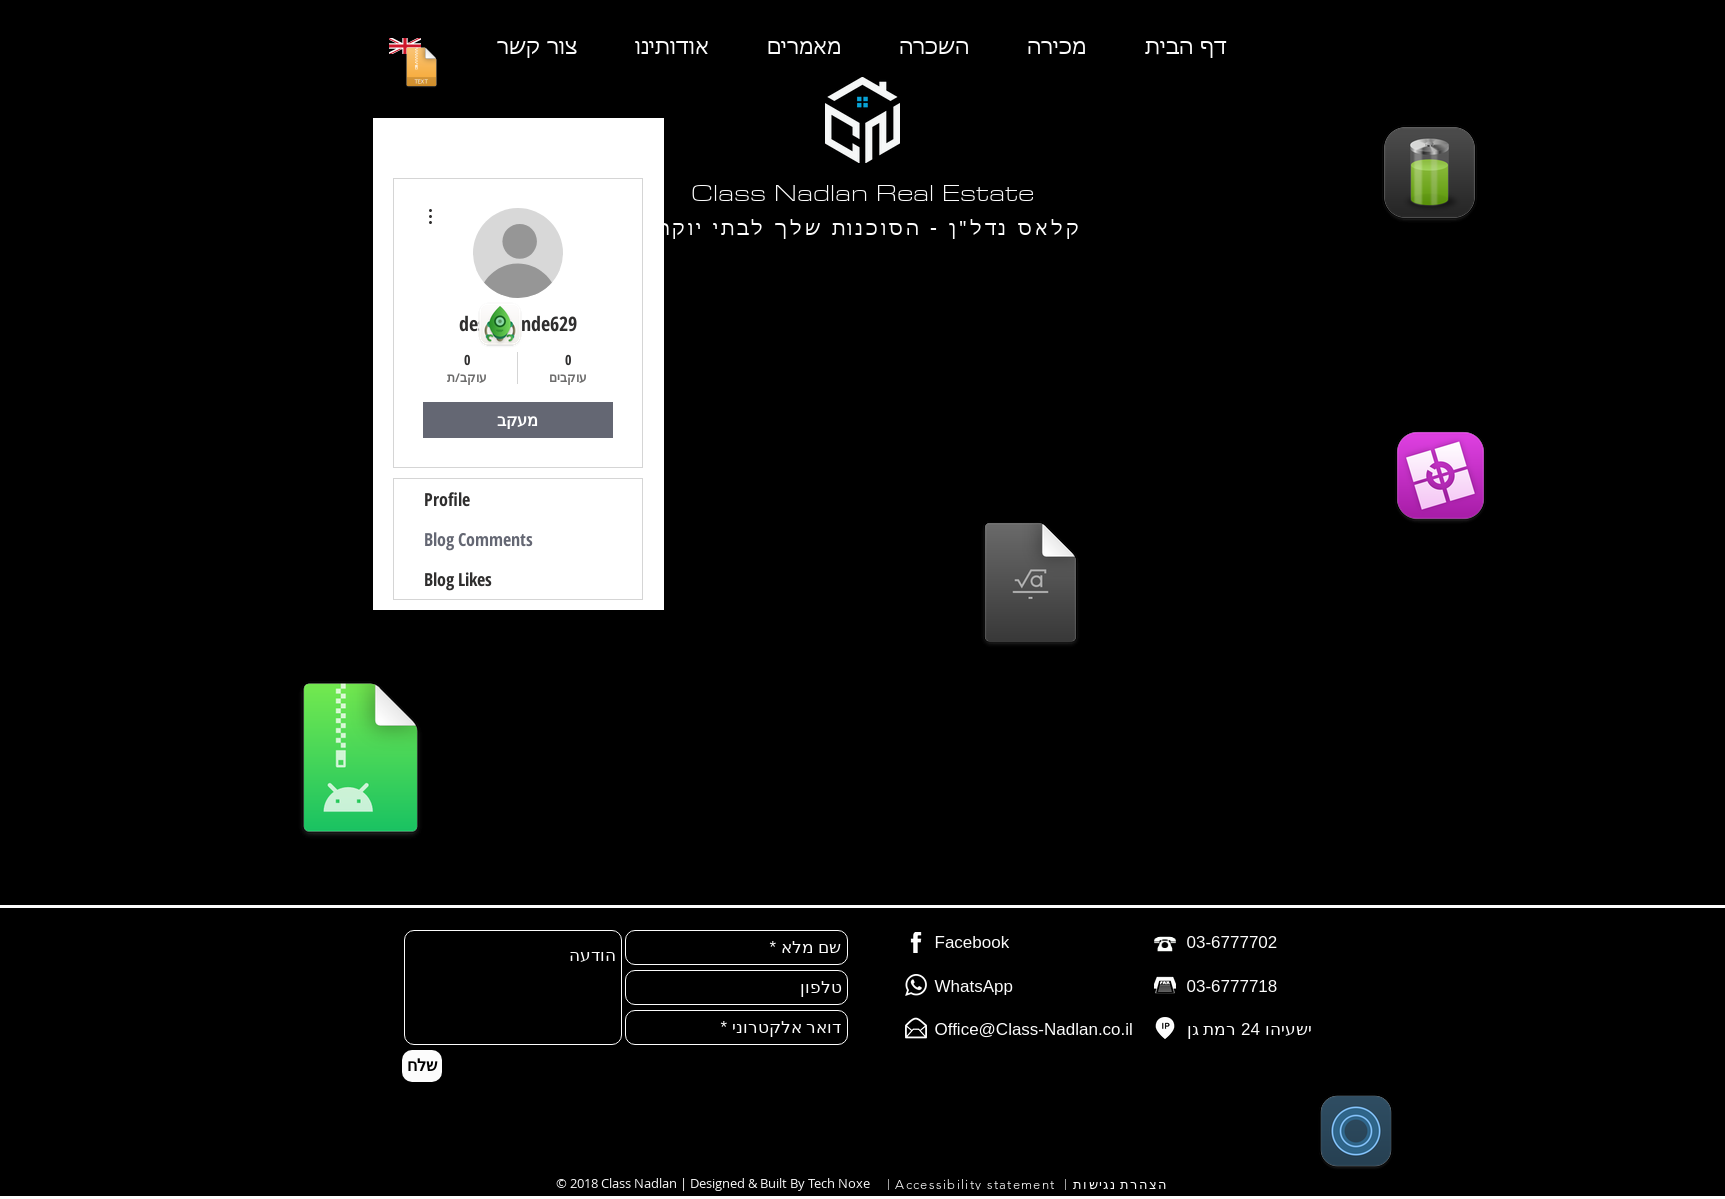 The image size is (1725, 1199). I want to click on launch armagetron game, so click(1356, 1131).